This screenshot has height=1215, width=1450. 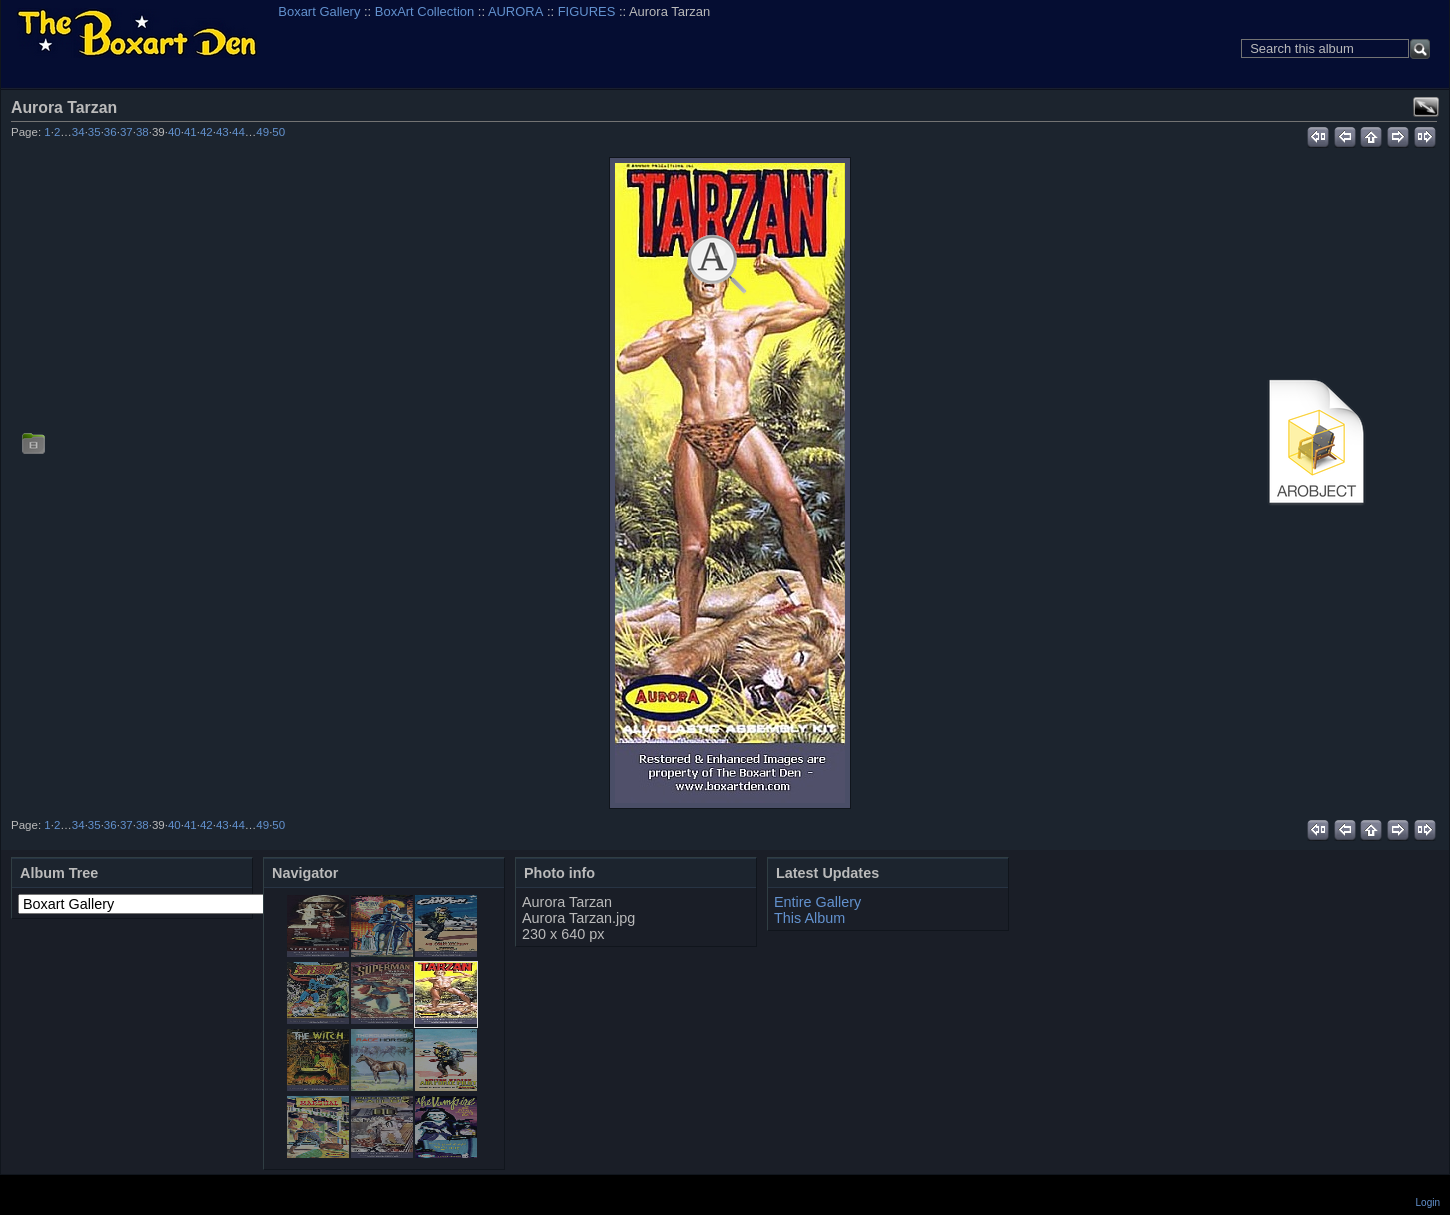 What do you see at coordinates (716, 263) in the screenshot?
I see `search for text or content` at bounding box center [716, 263].